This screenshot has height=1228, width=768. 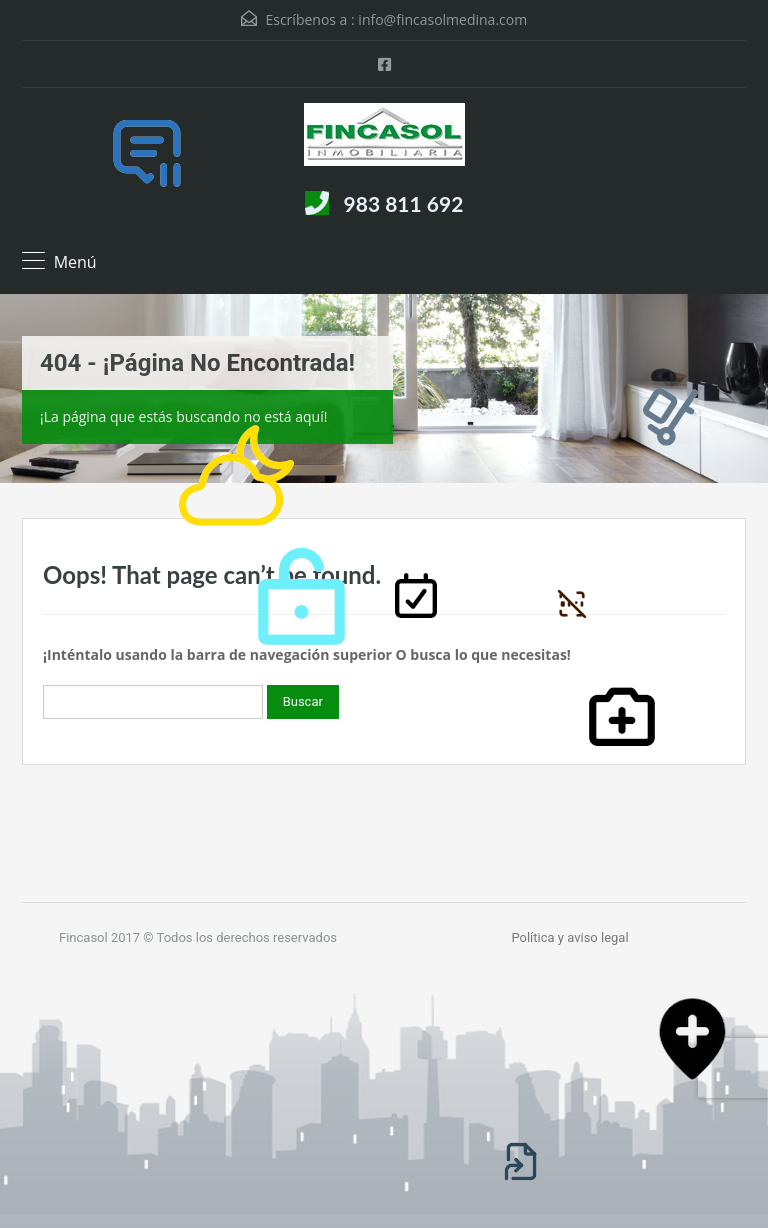 I want to click on add a new photo, so click(x=622, y=718).